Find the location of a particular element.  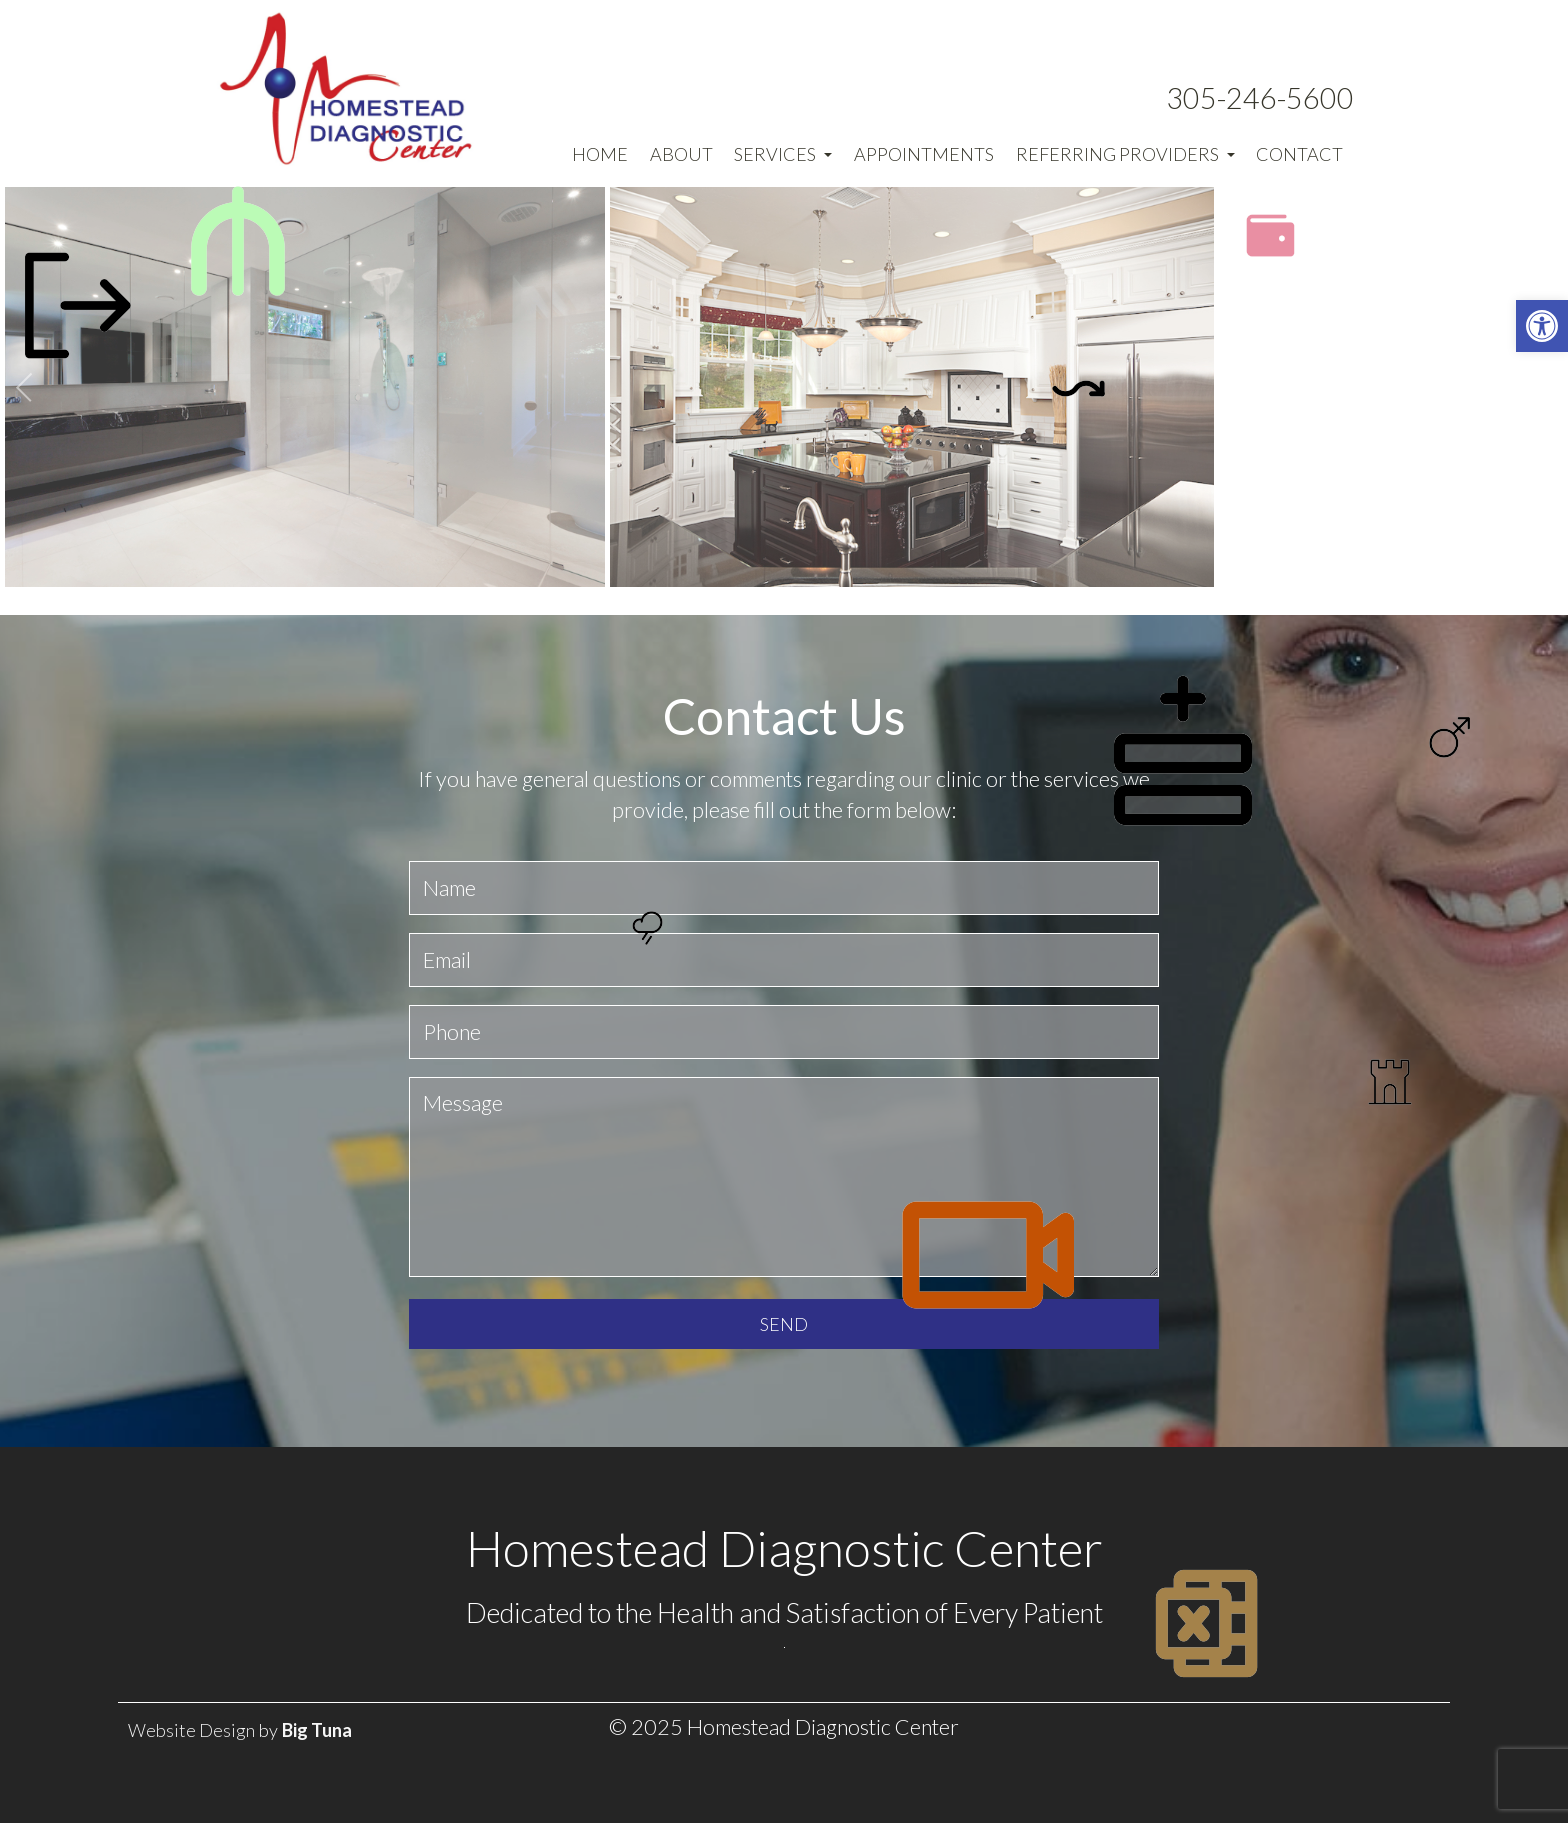

start a video call is located at coordinates (984, 1255).